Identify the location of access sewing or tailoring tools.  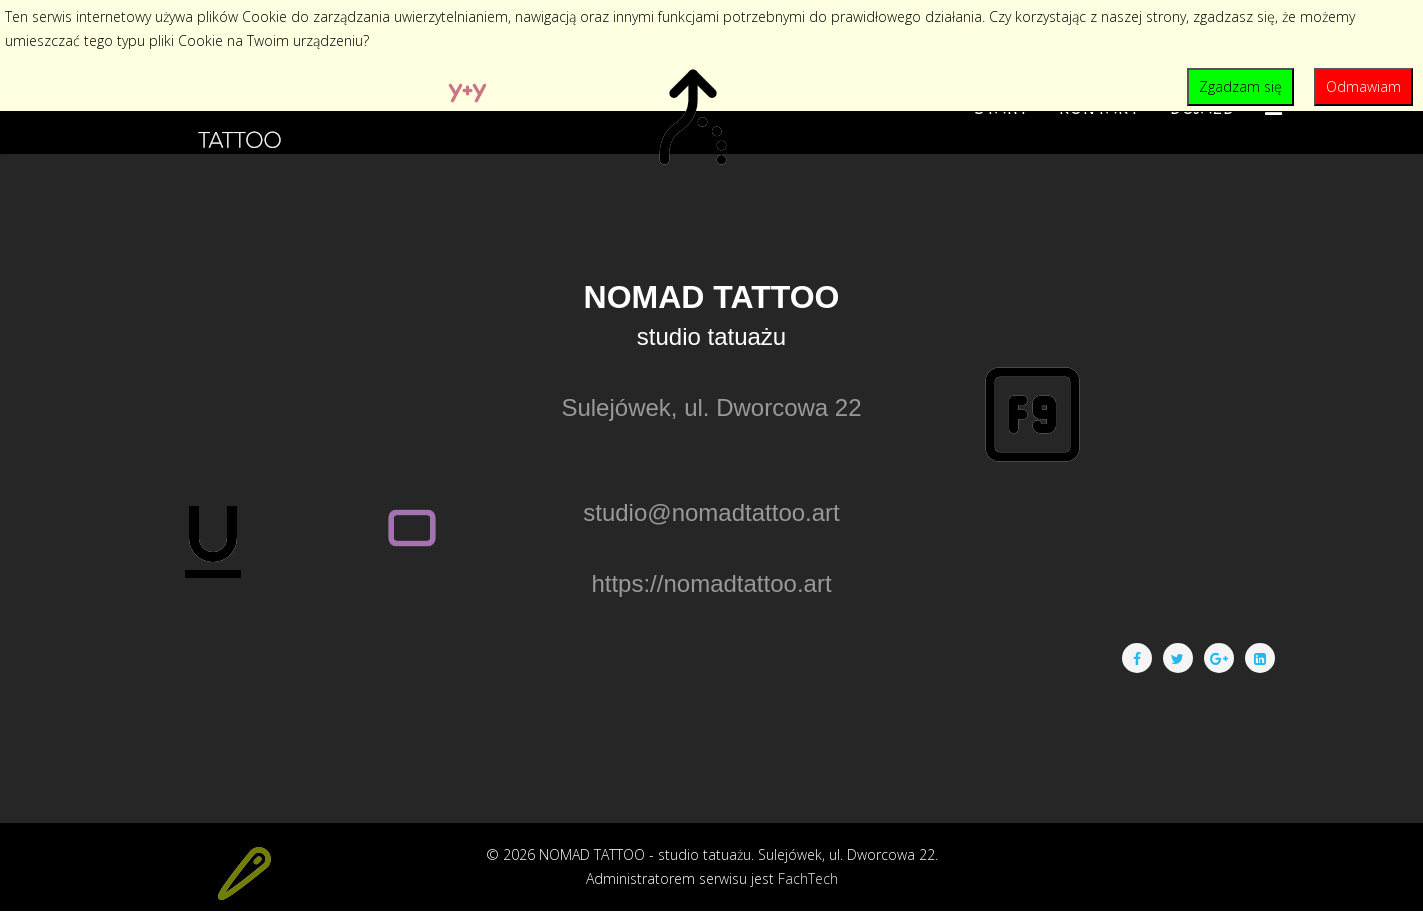
(244, 873).